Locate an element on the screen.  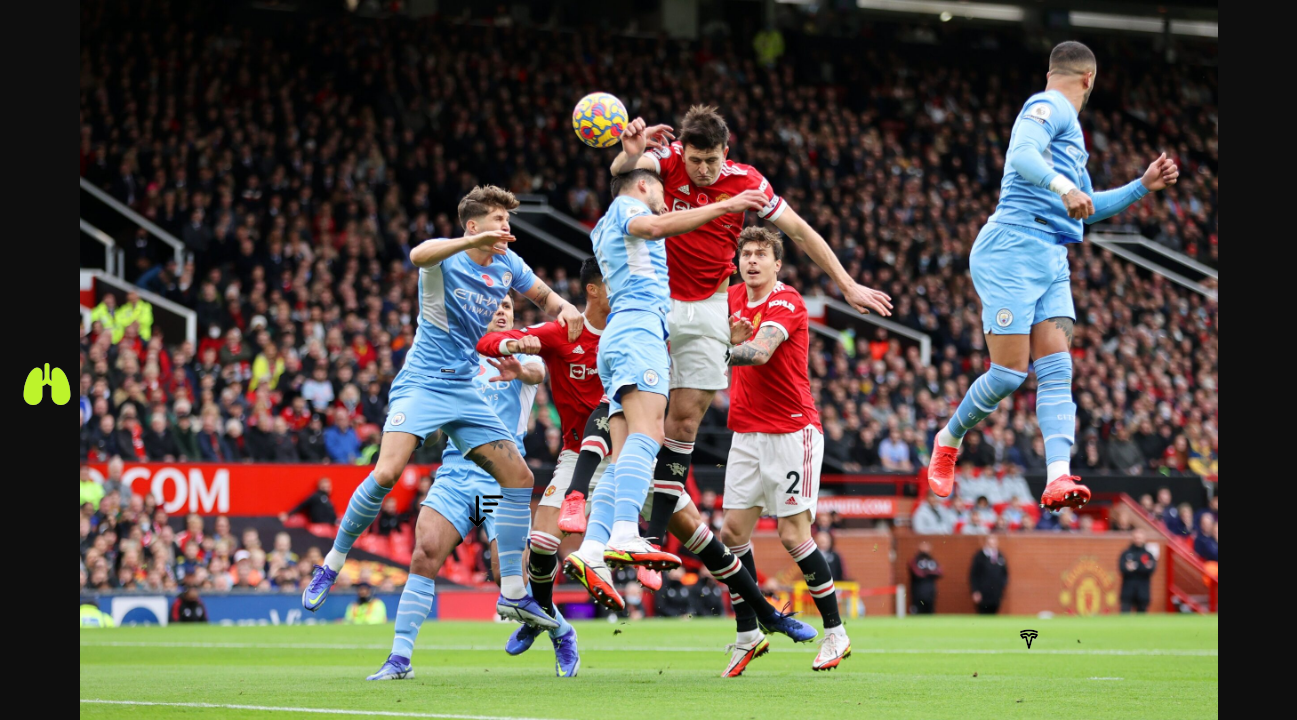
access respiratory health information is located at coordinates (47, 384).